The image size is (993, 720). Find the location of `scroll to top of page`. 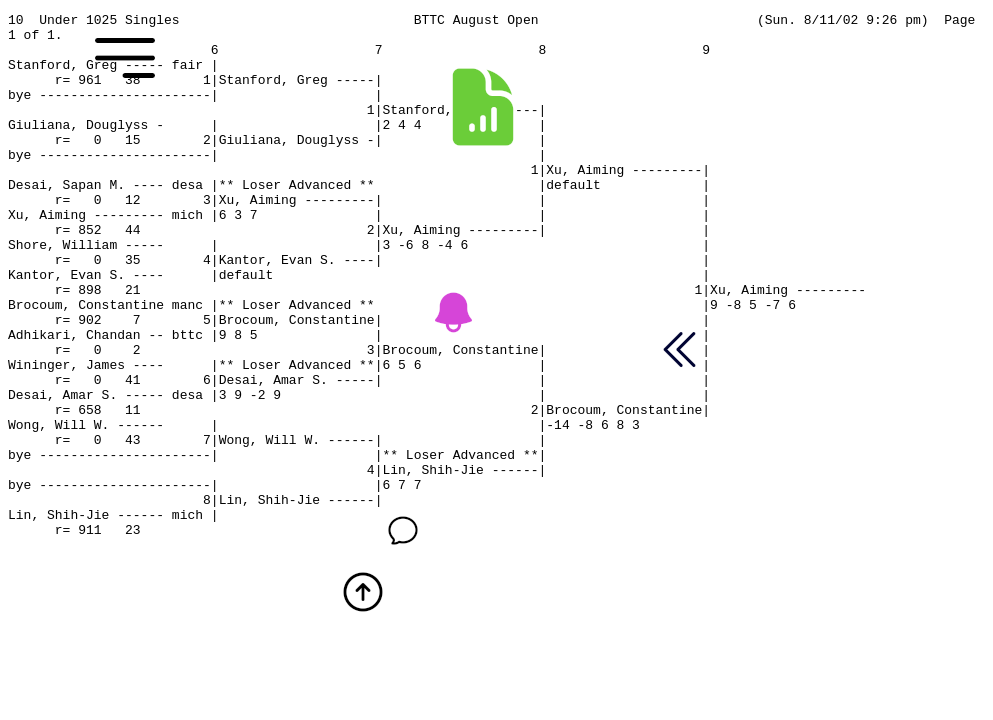

scroll to top of page is located at coordinates (363, 592).